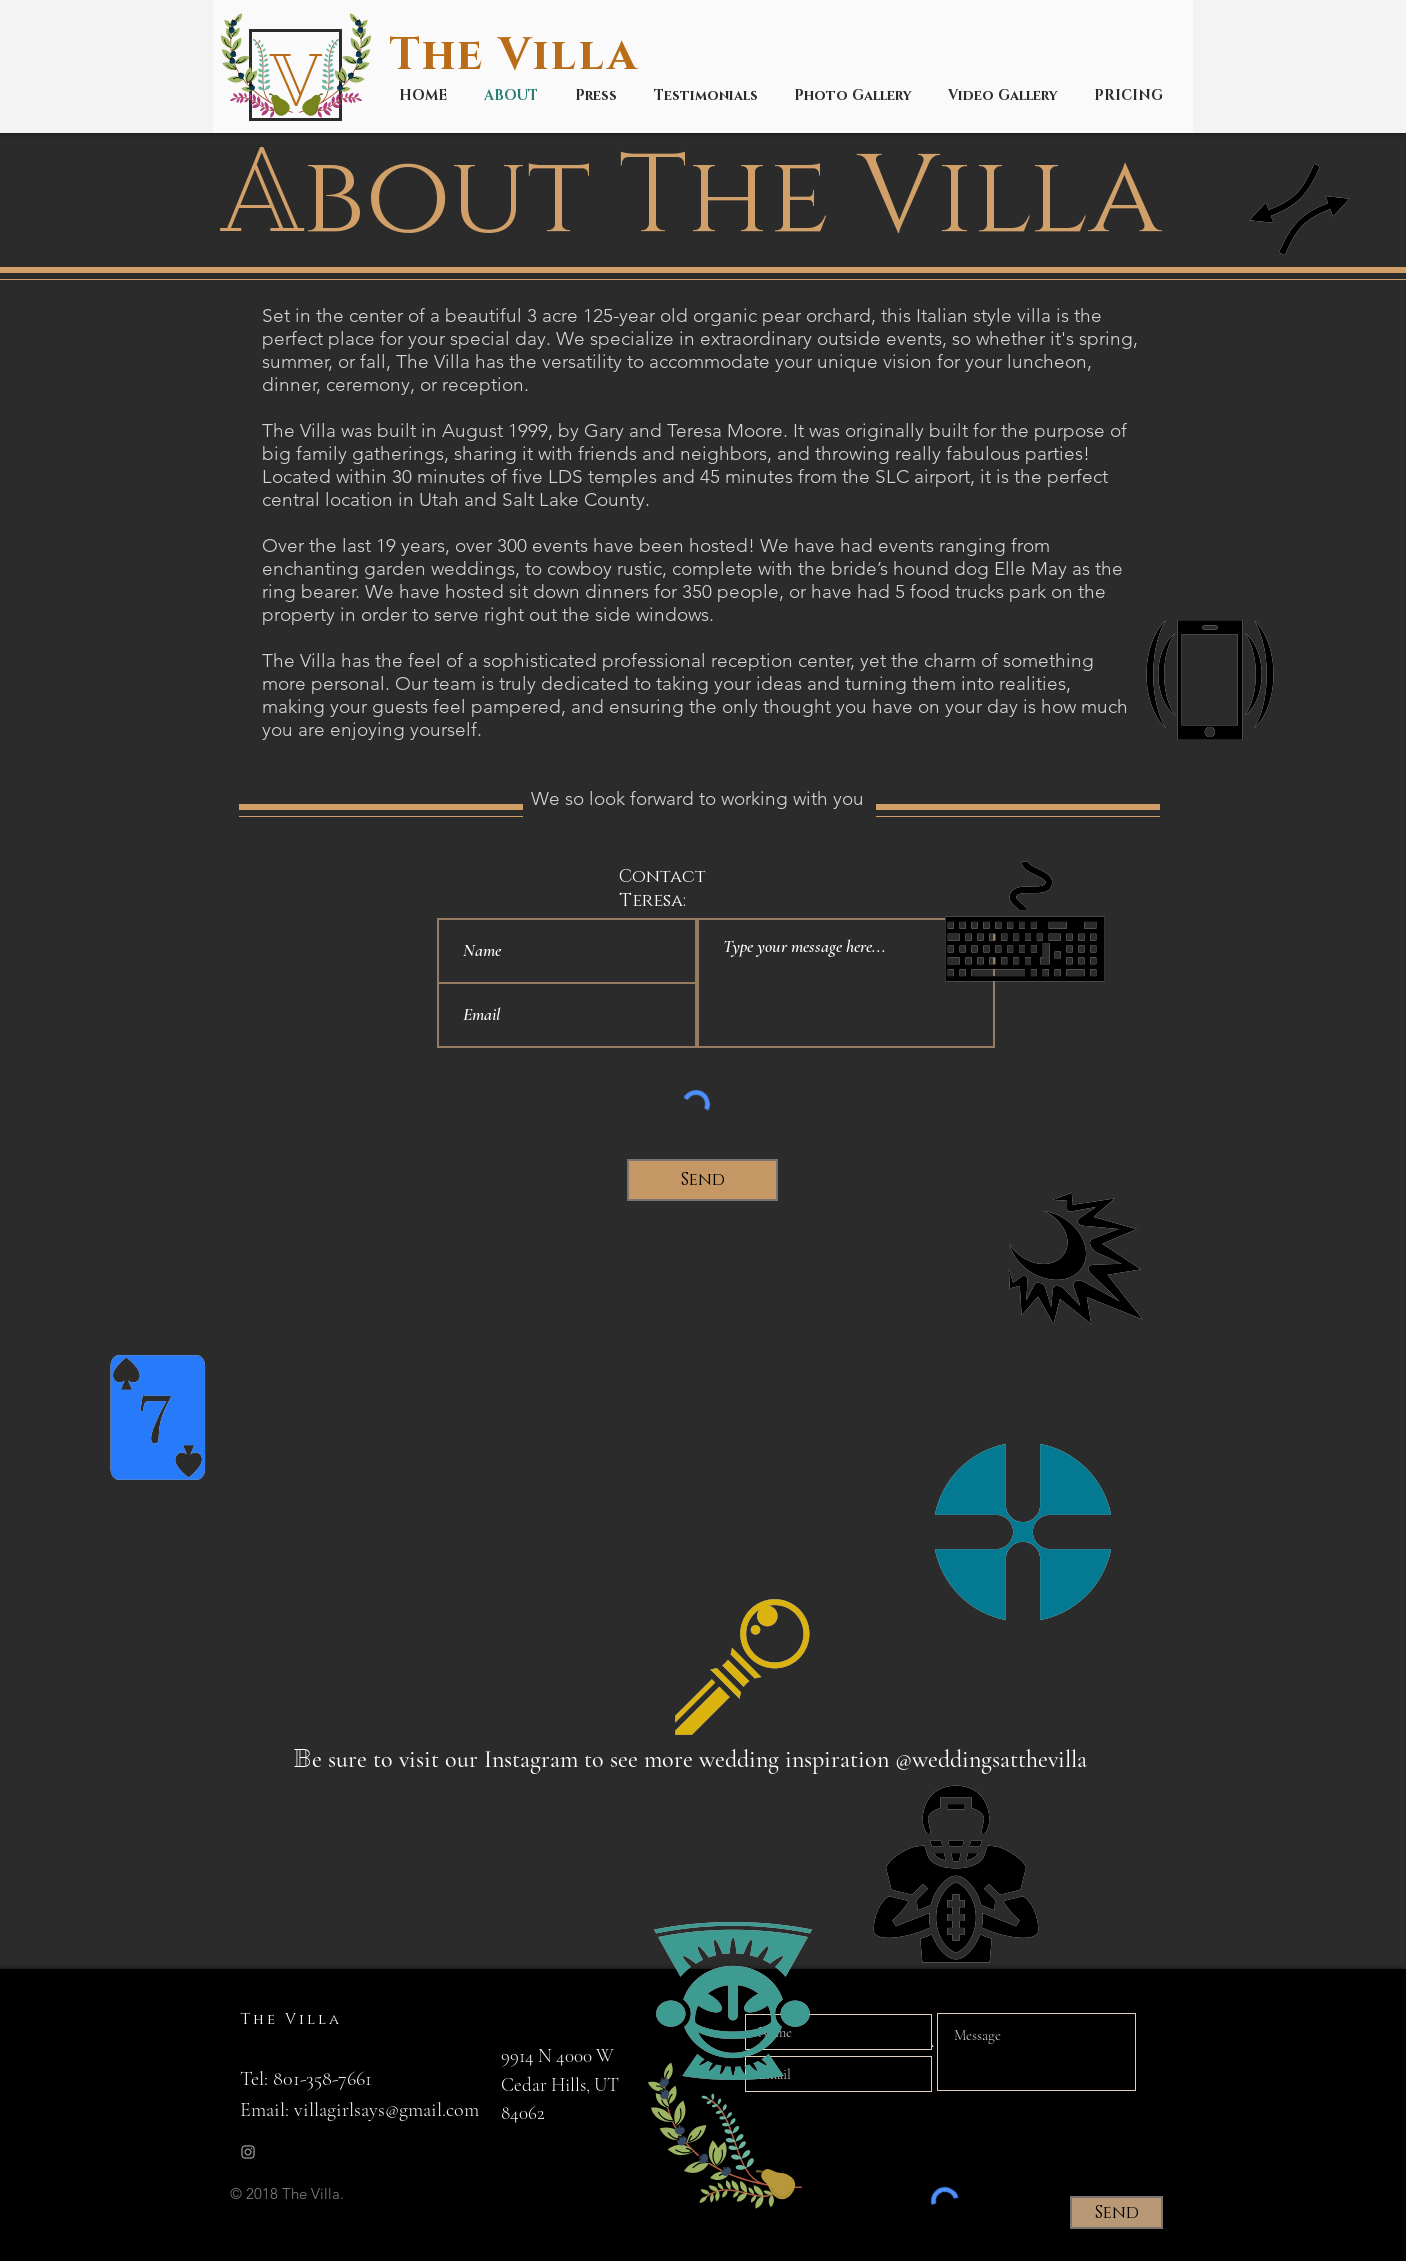 This screenshot has width=1406, height=2261. What do you see at coordinates (1023, 1532) in the screenshot?
I see `target or crosshair indicator` at bounding box center [1023, 1532].